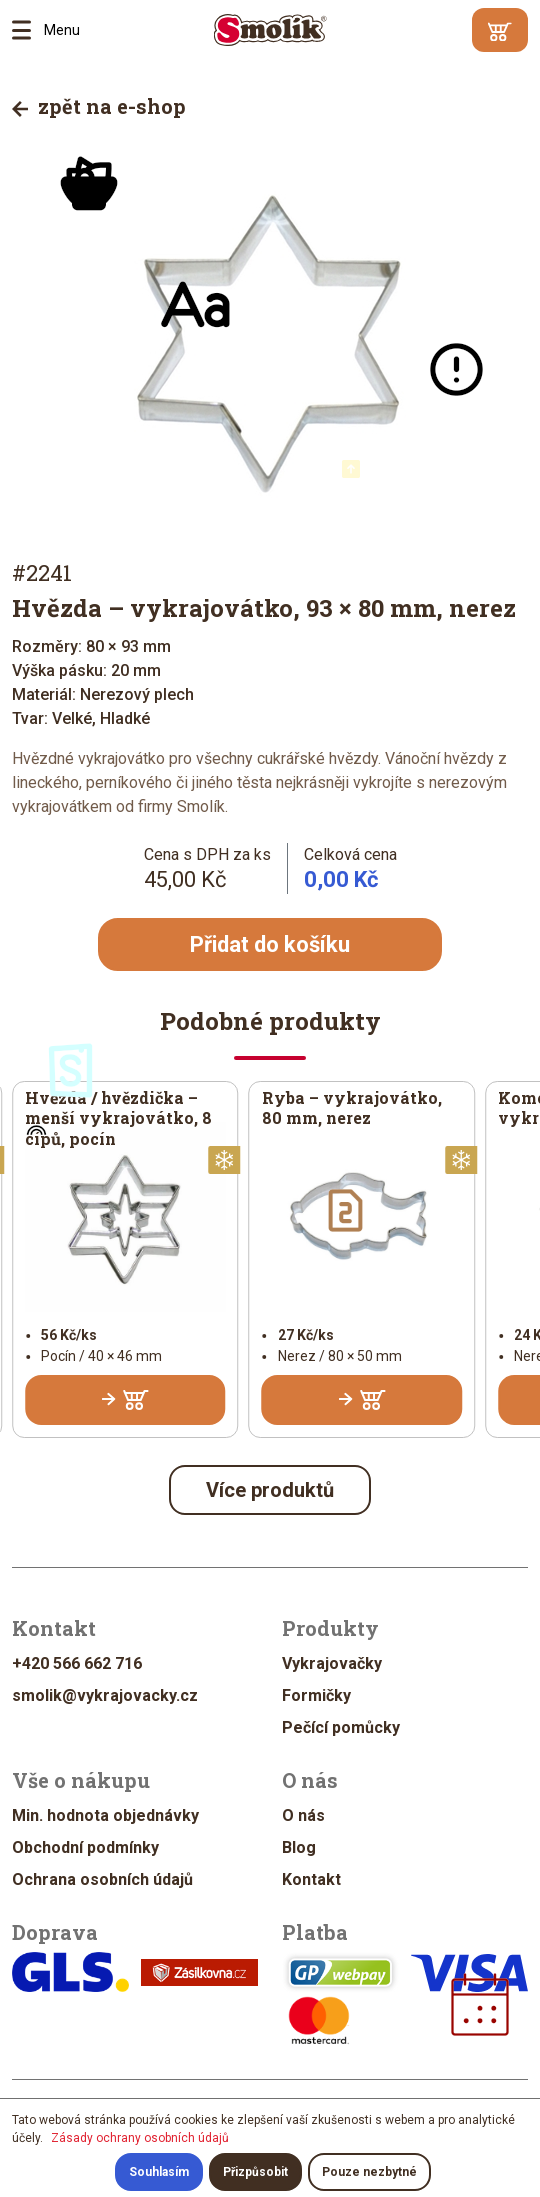 Image resolution: width=540 pixels, height=2197 pixels. What do you see at coordinates (36, 1130) in the screenshot?
I see `access photo filters or visual effects` at bounding box center [36, 1130].